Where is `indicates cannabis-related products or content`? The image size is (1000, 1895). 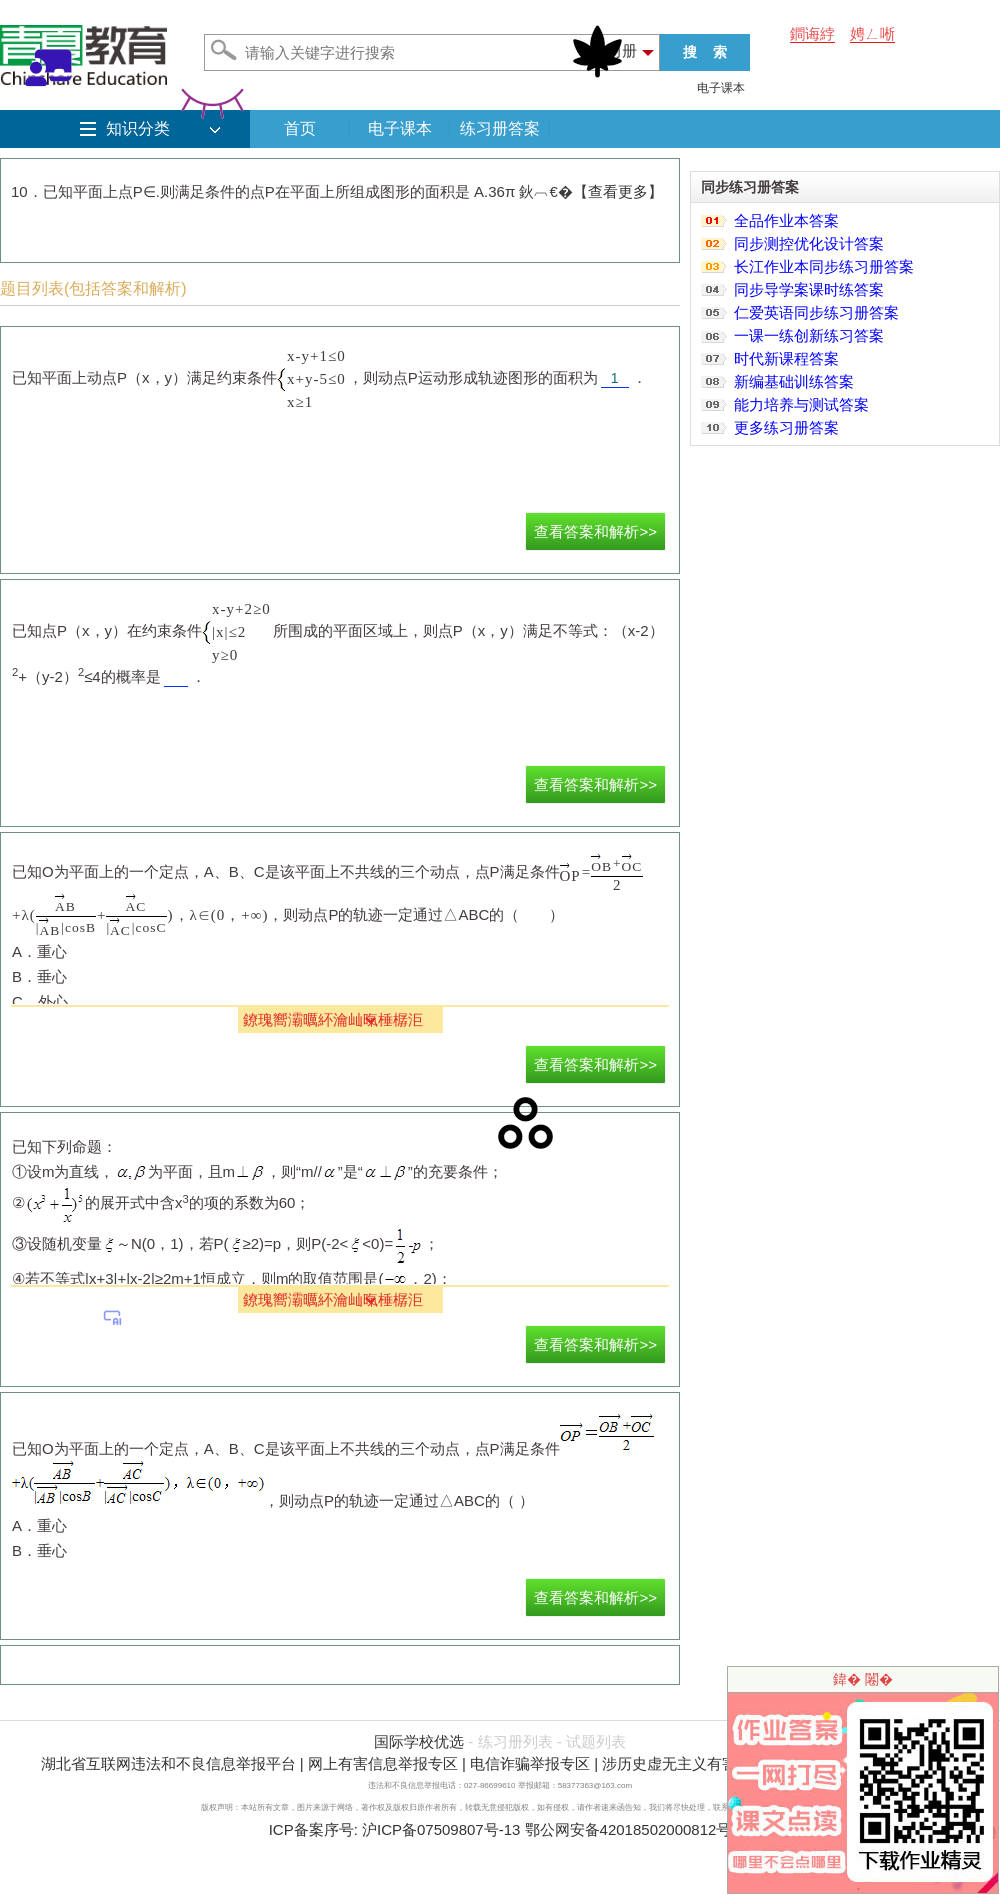
indicates cannabis-related products or content is located at coordinates (597, 51).